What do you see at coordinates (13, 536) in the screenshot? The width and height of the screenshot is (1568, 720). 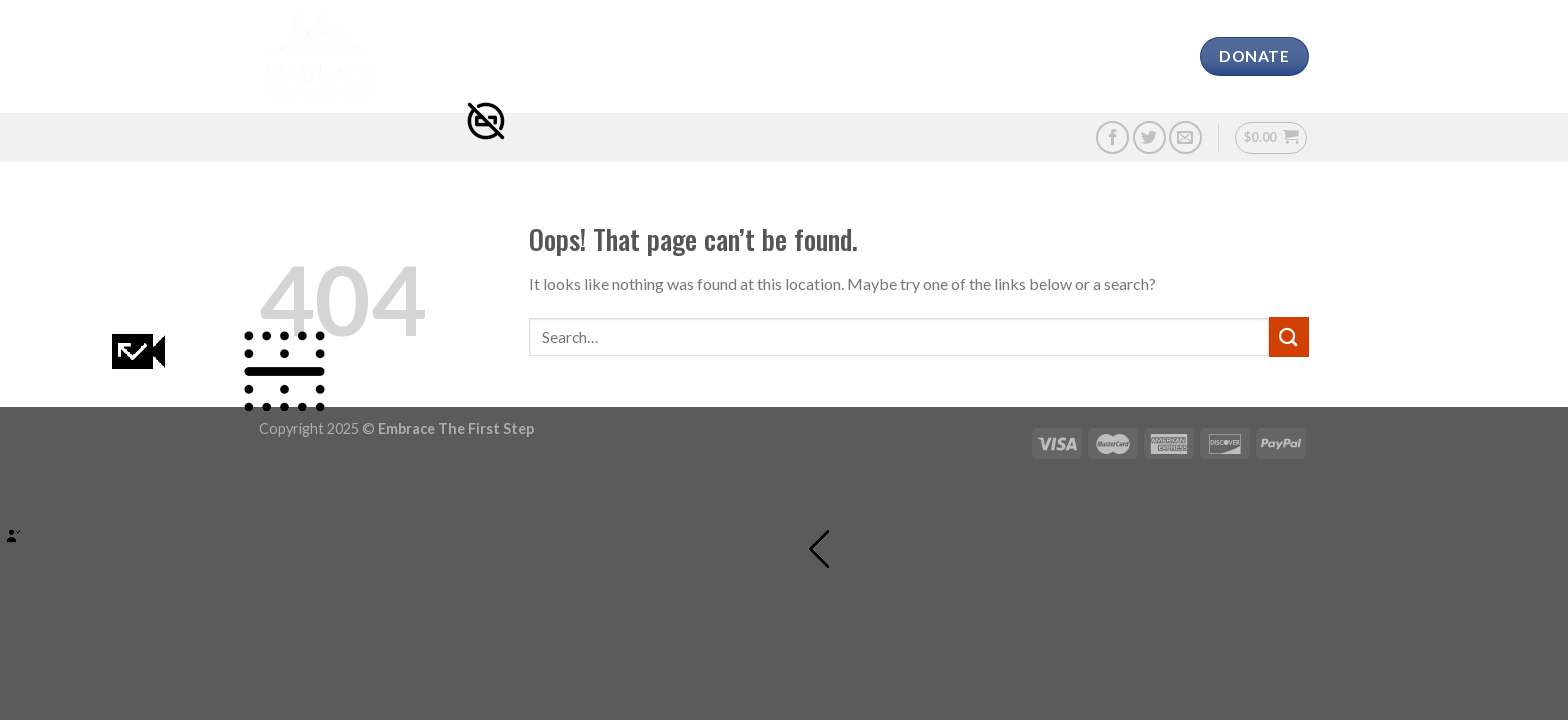 I see `user profile verified or confirmed` at bounding box center [13, 536].